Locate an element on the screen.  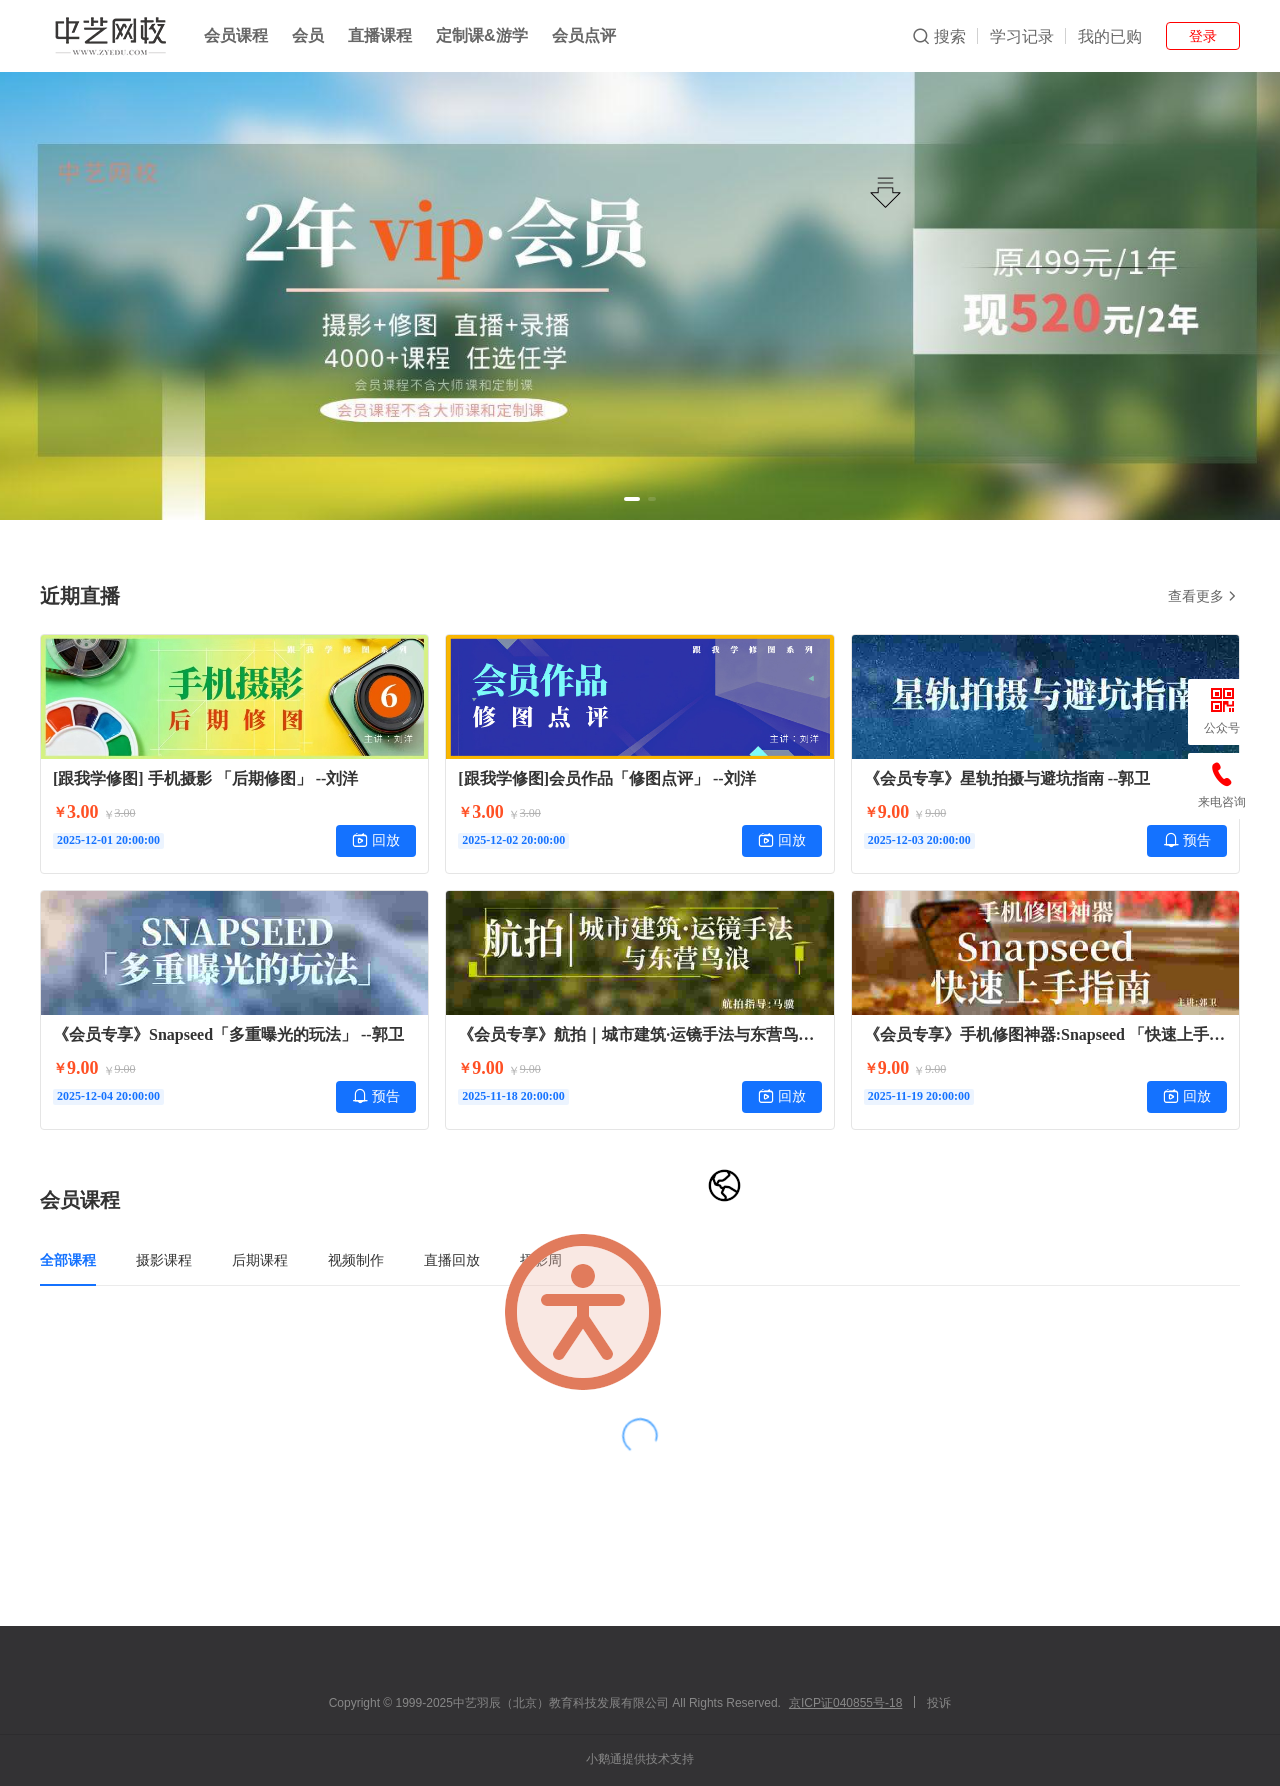
switch to western hemisphere region is located at coordinates (724, 1185).